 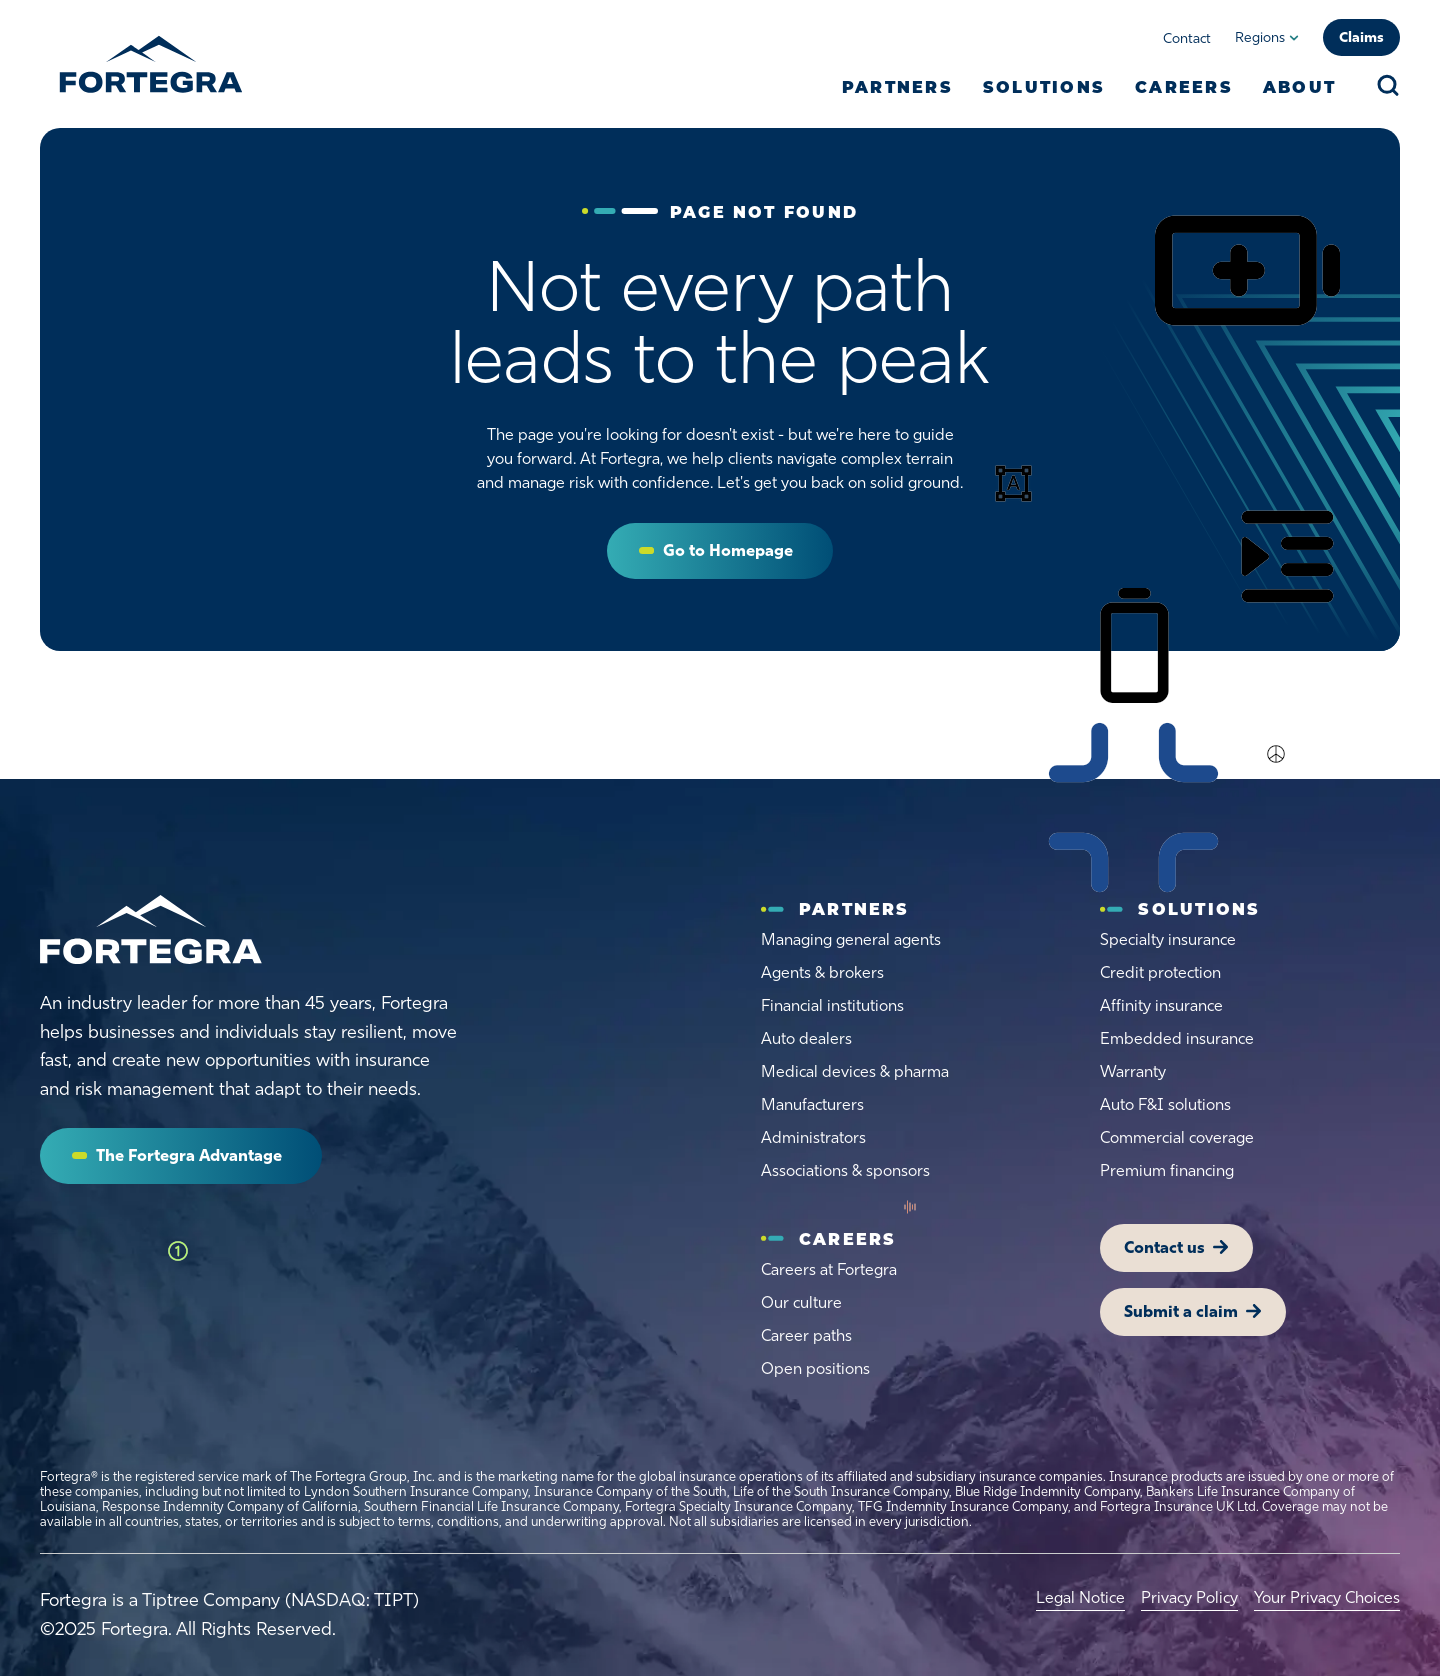 I want to click on format or edit text box properties, so click(x=1013, y=483).